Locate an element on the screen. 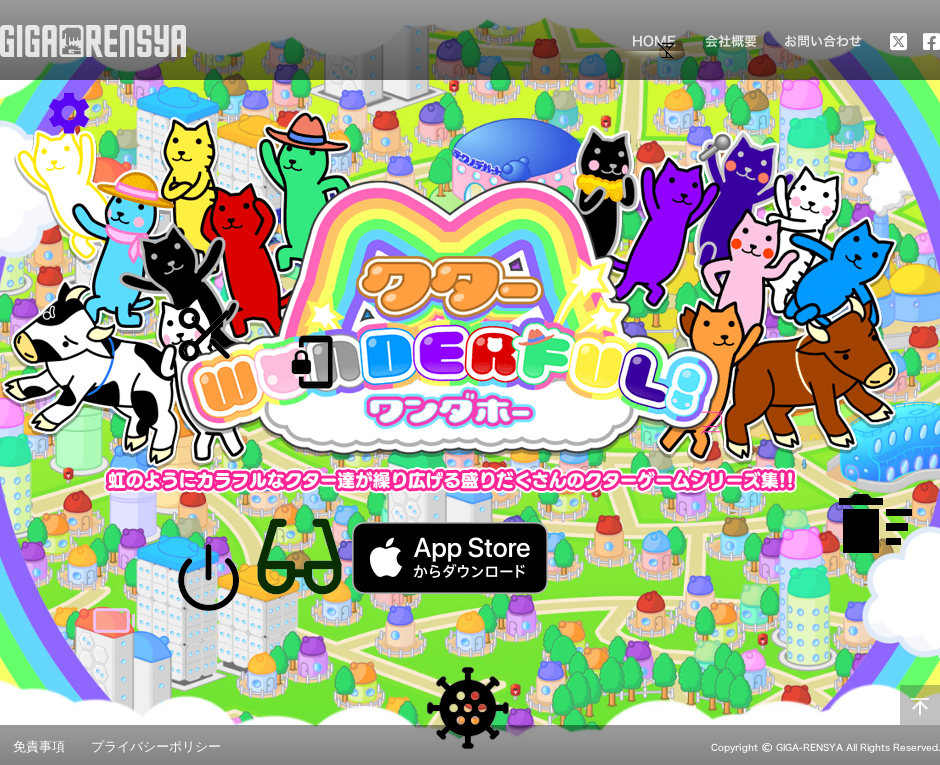  cut selected content is located at coordinates (205, 334).